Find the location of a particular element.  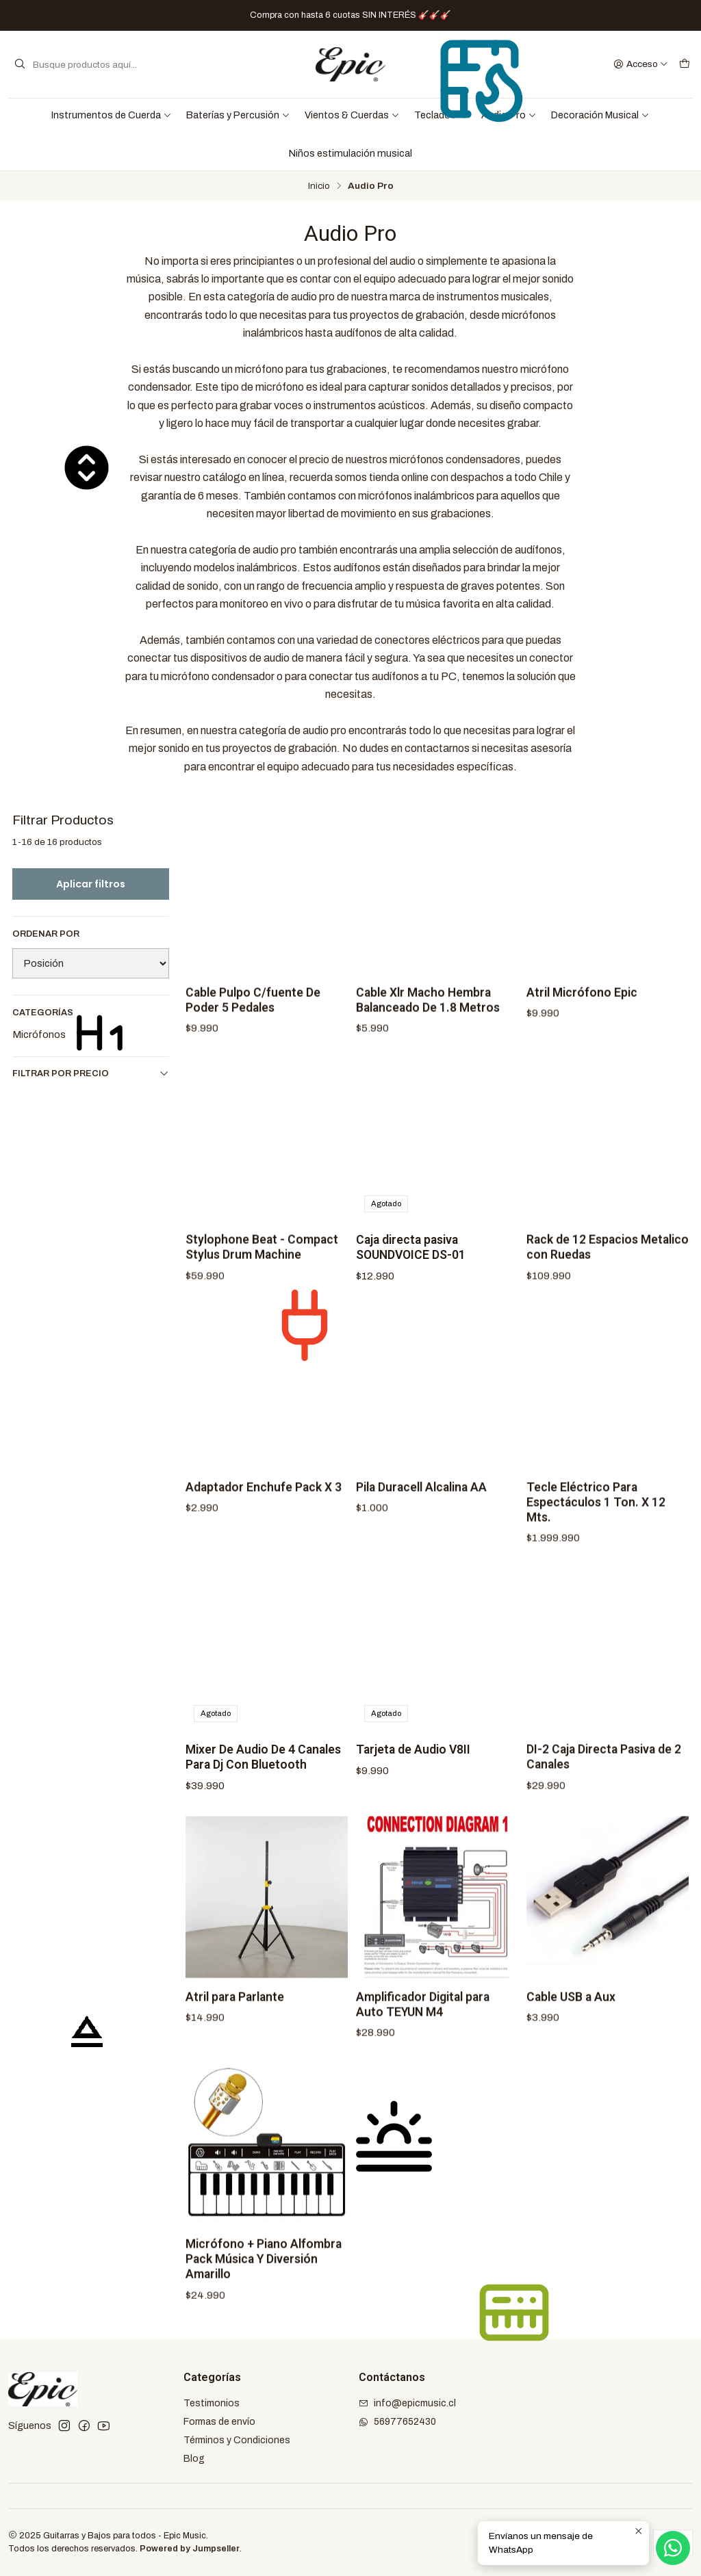

format text as a level 1 heading is located at coordinates (99, 1032).